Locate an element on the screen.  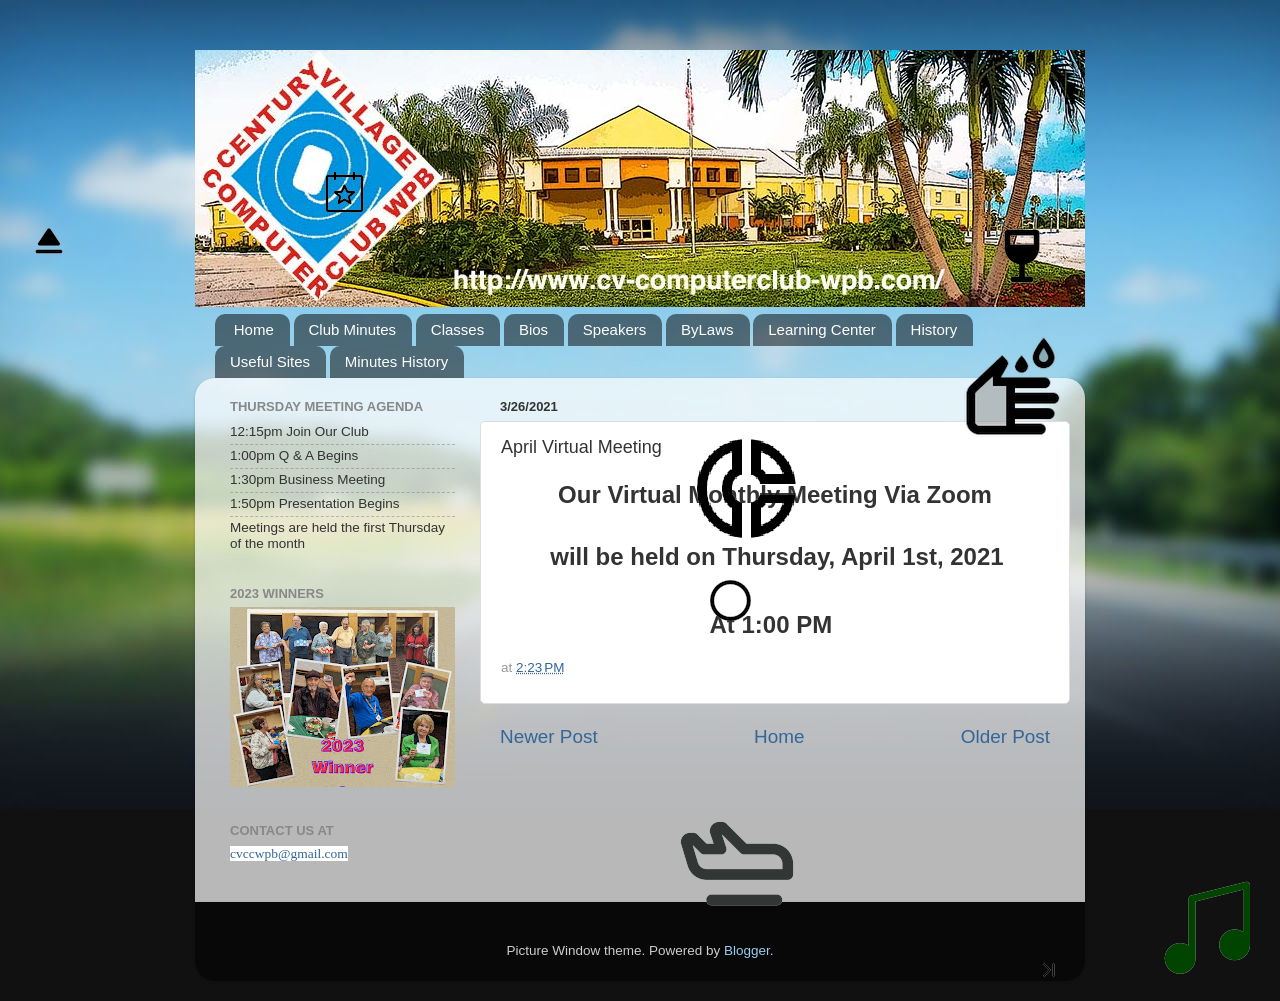
indicates a handwashing station or restroom nearby is located at coordinates (1015, 386).